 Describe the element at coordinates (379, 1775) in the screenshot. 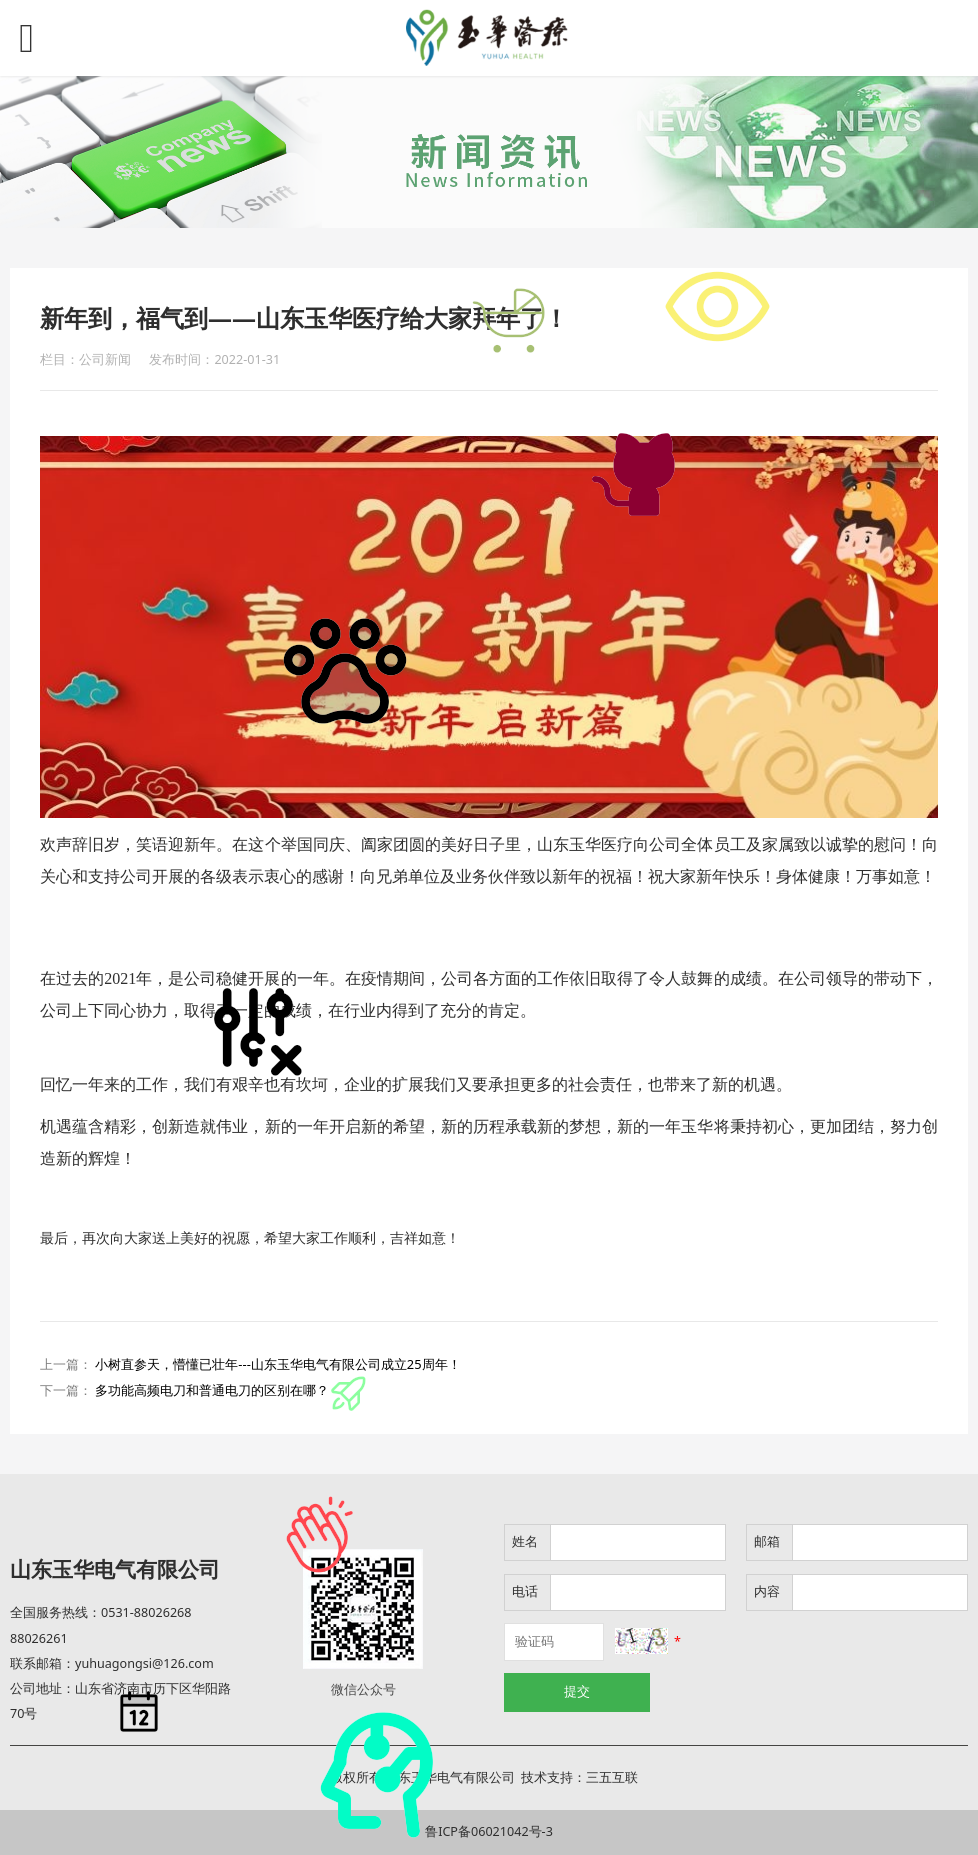

I see `access AI or machine learning features` at that location.